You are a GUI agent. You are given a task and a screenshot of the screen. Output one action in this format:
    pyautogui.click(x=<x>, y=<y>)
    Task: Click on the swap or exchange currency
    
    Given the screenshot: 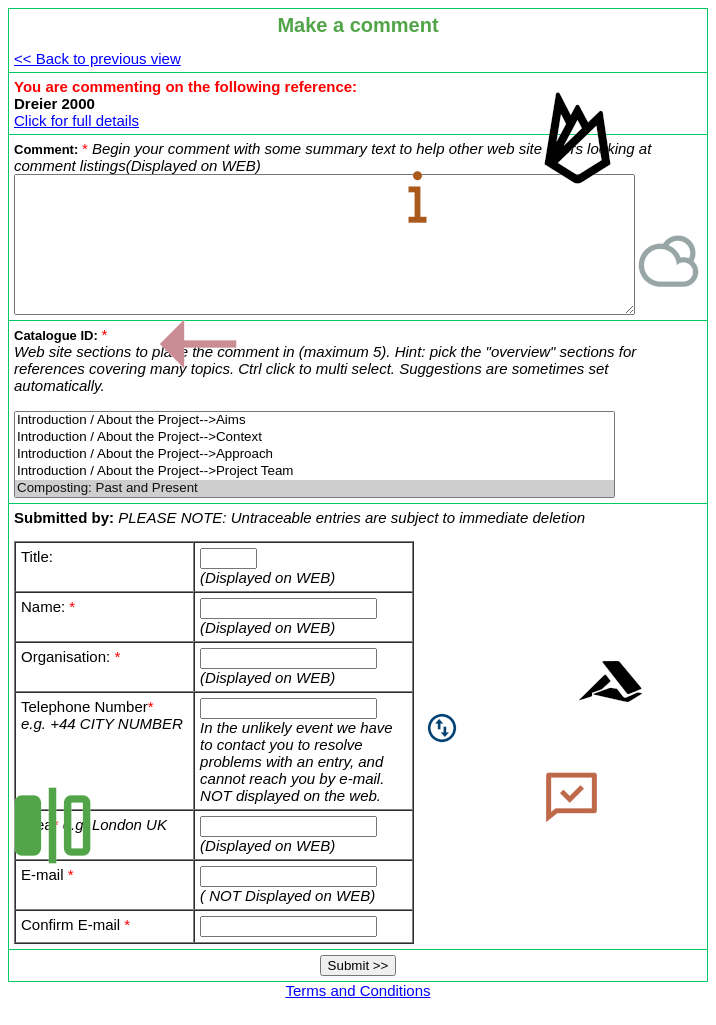 What is the action you would take?
    pyautogui.click(x=442, y=728)
    